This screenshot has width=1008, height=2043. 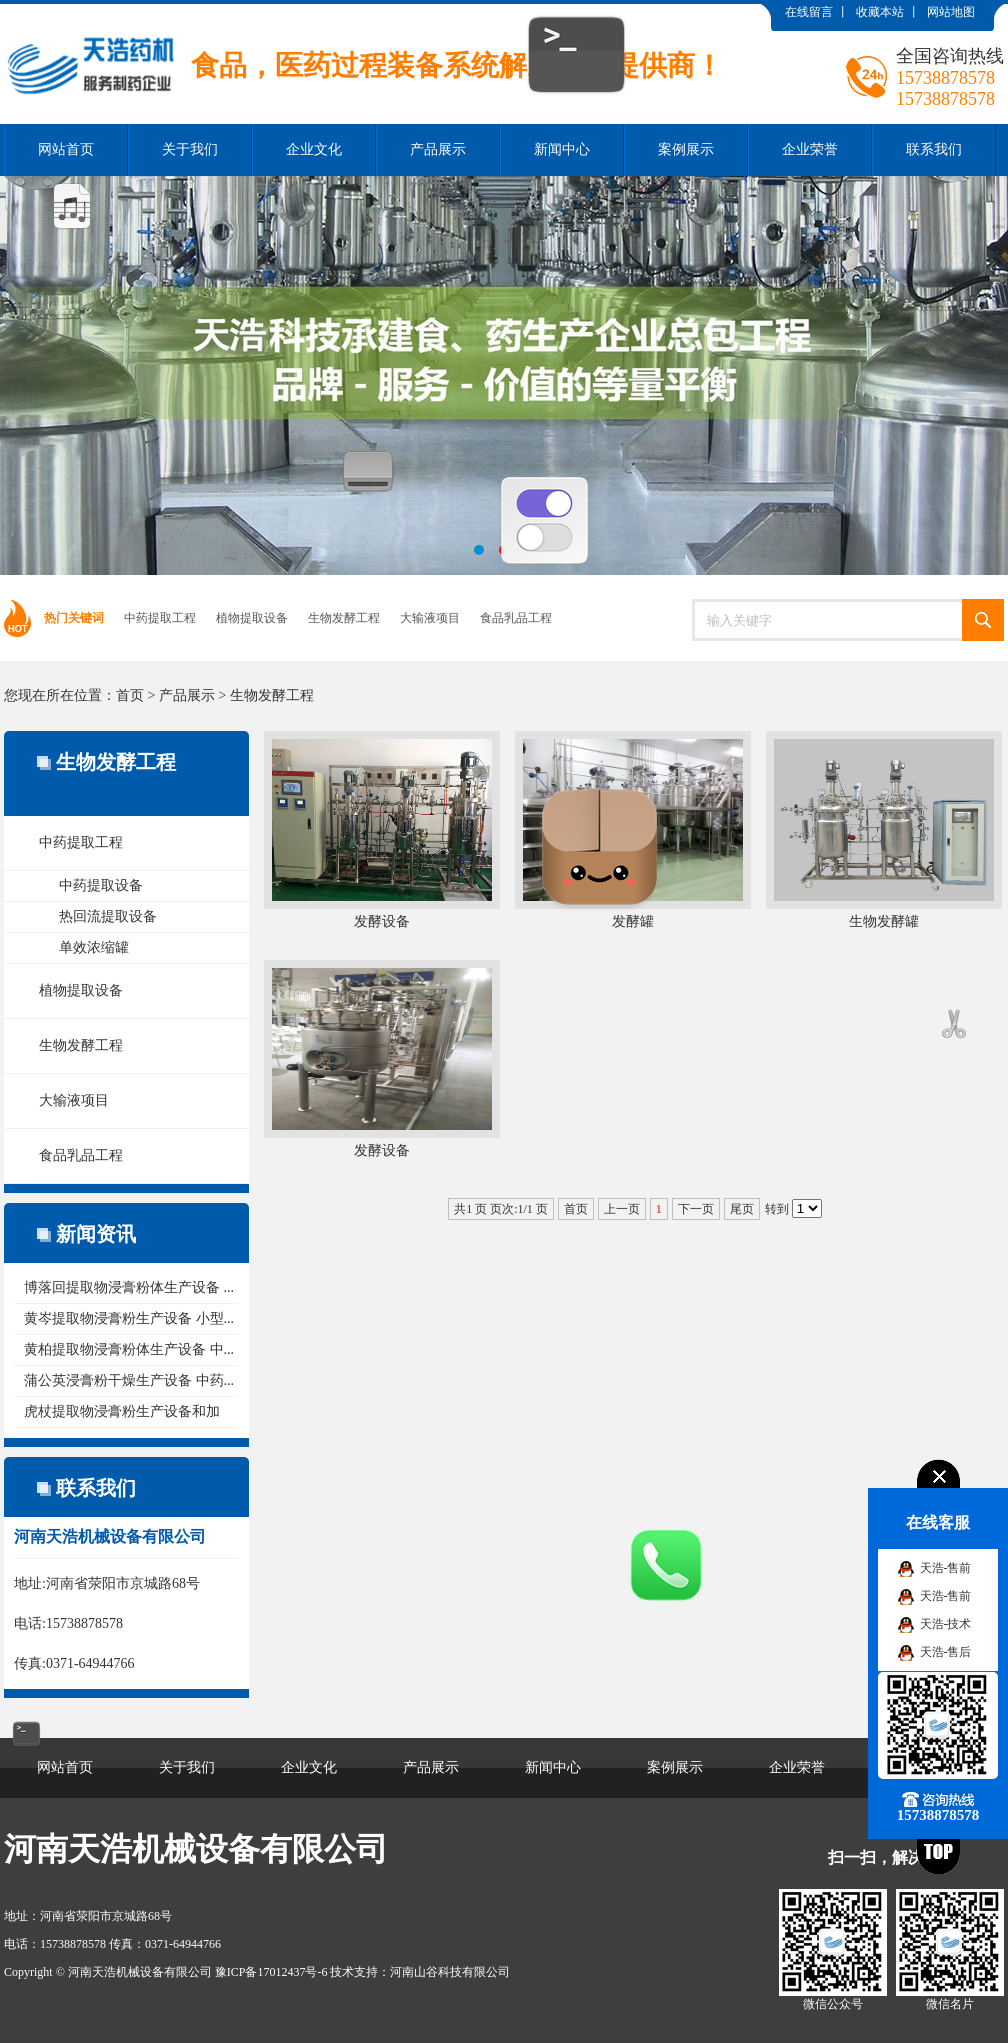 I want to click on open system tweaks or customization settings, so click(x=544, y=520).